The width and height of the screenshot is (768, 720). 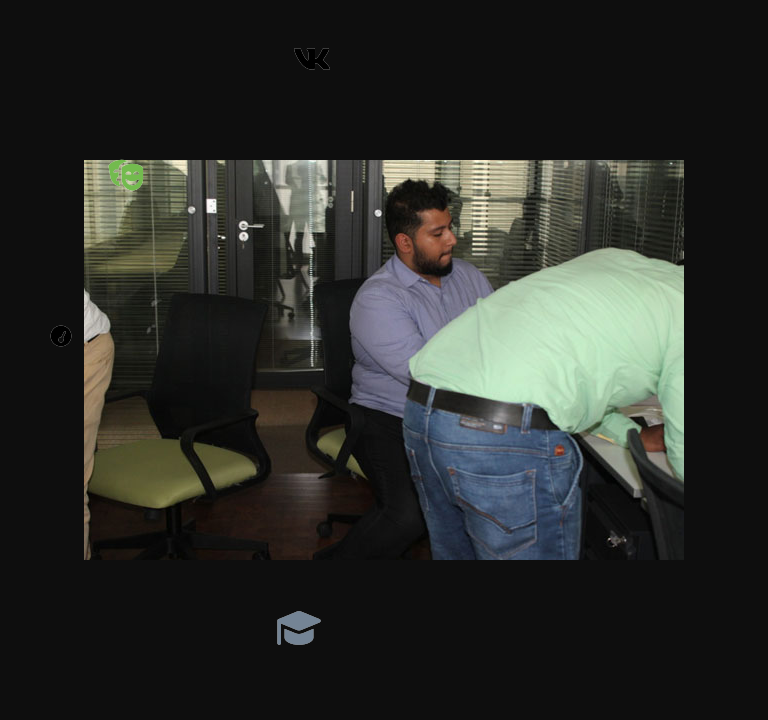 What do you see at coordinates (126, 175) in the screenshot?
I see `access theater or entertainment options` at bounding box center [126, 175].